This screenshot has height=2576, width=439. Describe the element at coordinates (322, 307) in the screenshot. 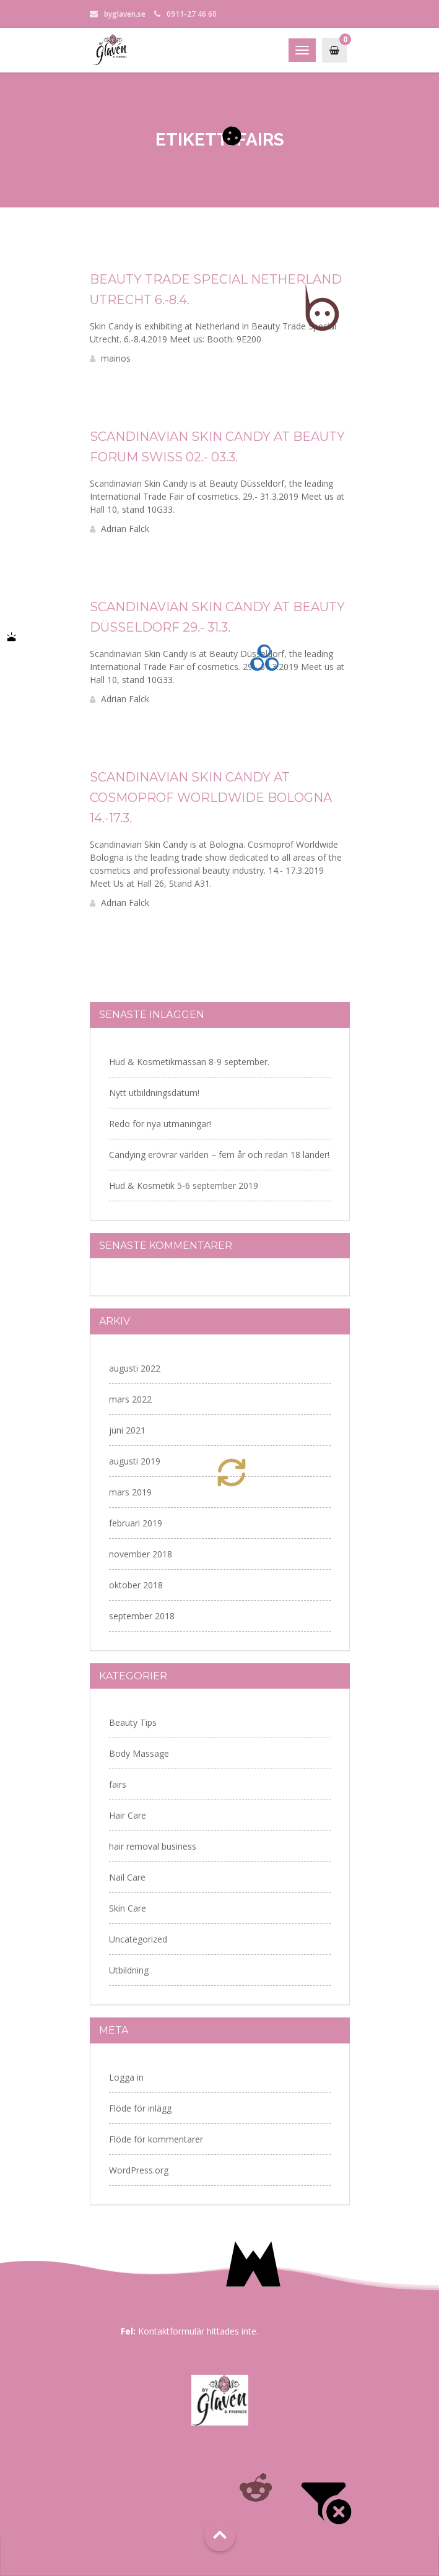

I see `nimblr brand logo` at that location.